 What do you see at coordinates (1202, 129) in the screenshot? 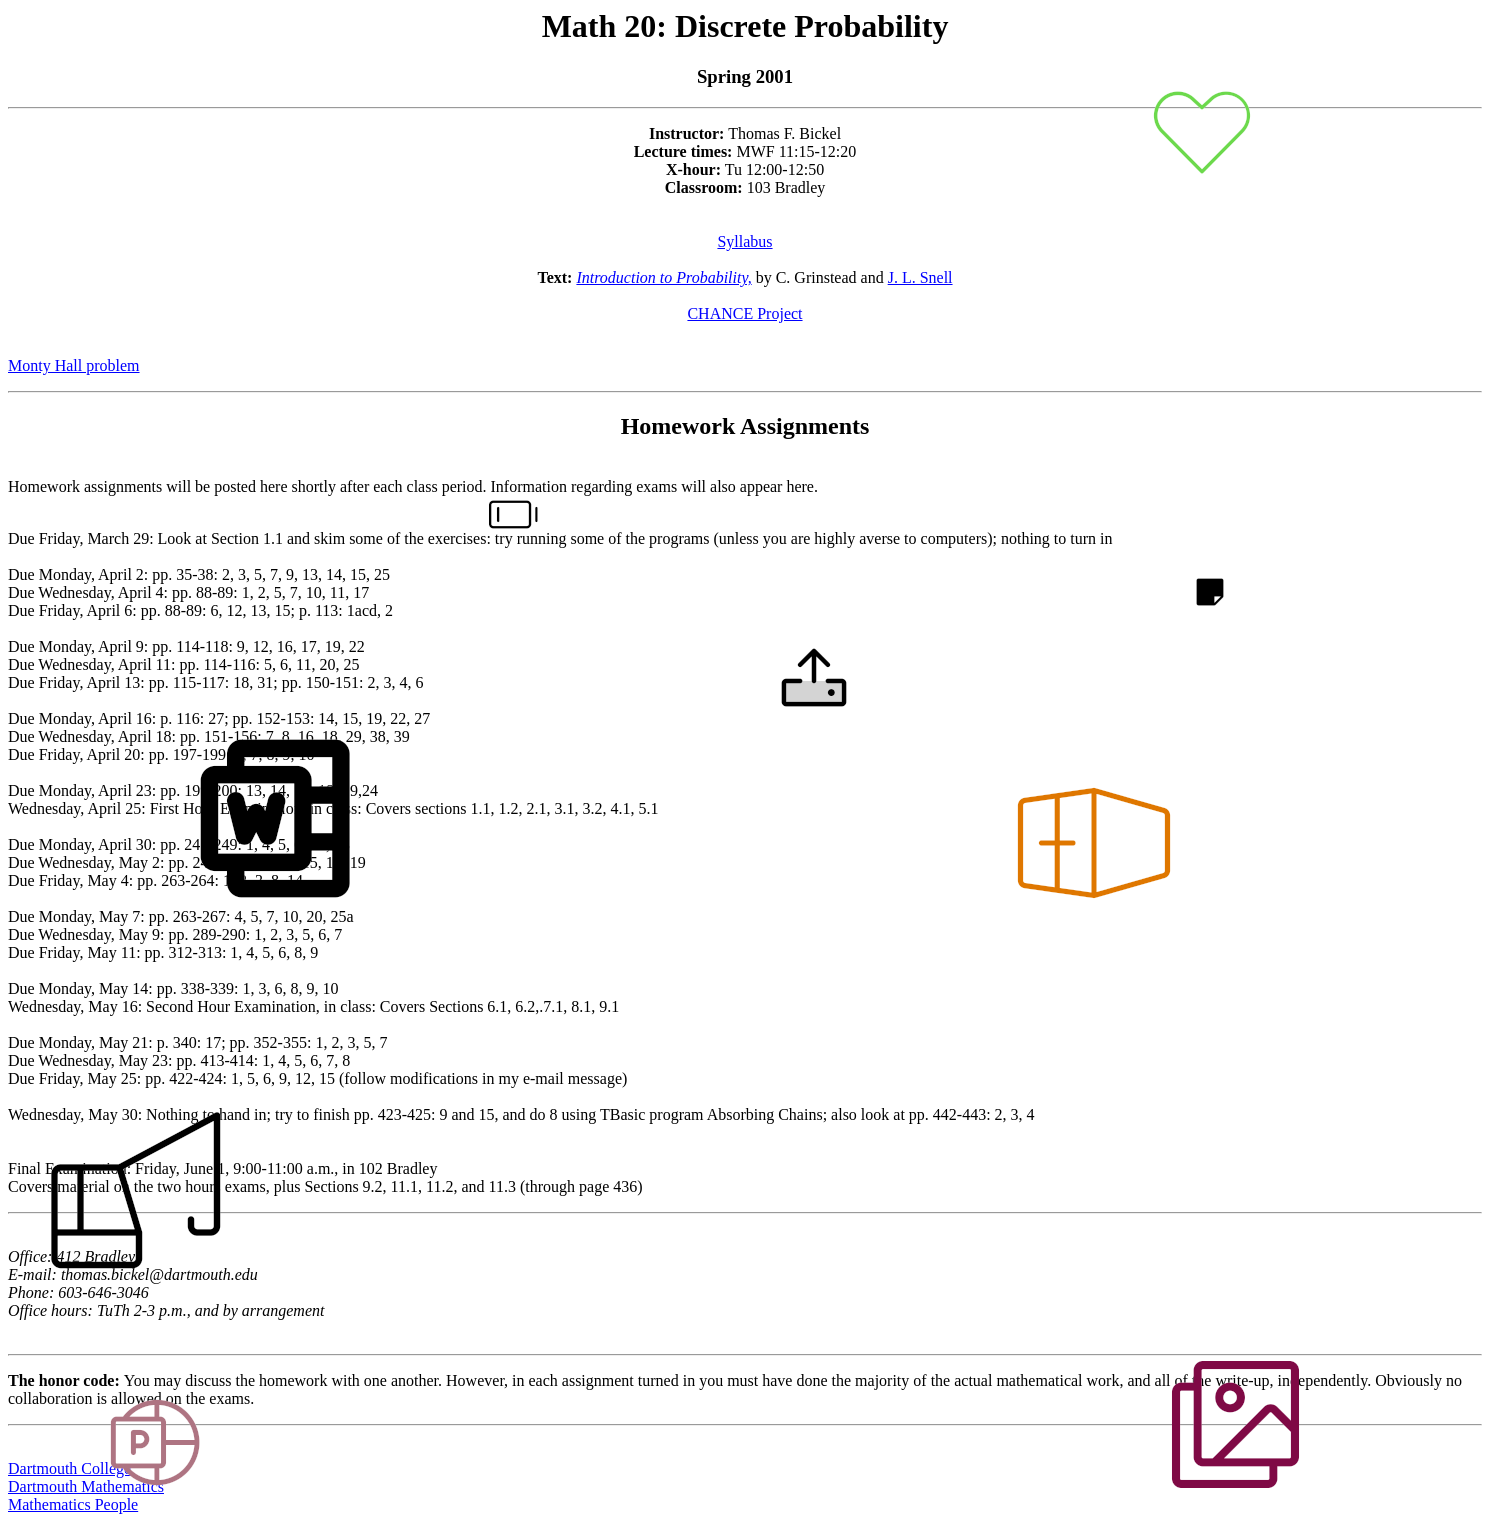
I see `add to favorites` at bounding box center [1202, 129].